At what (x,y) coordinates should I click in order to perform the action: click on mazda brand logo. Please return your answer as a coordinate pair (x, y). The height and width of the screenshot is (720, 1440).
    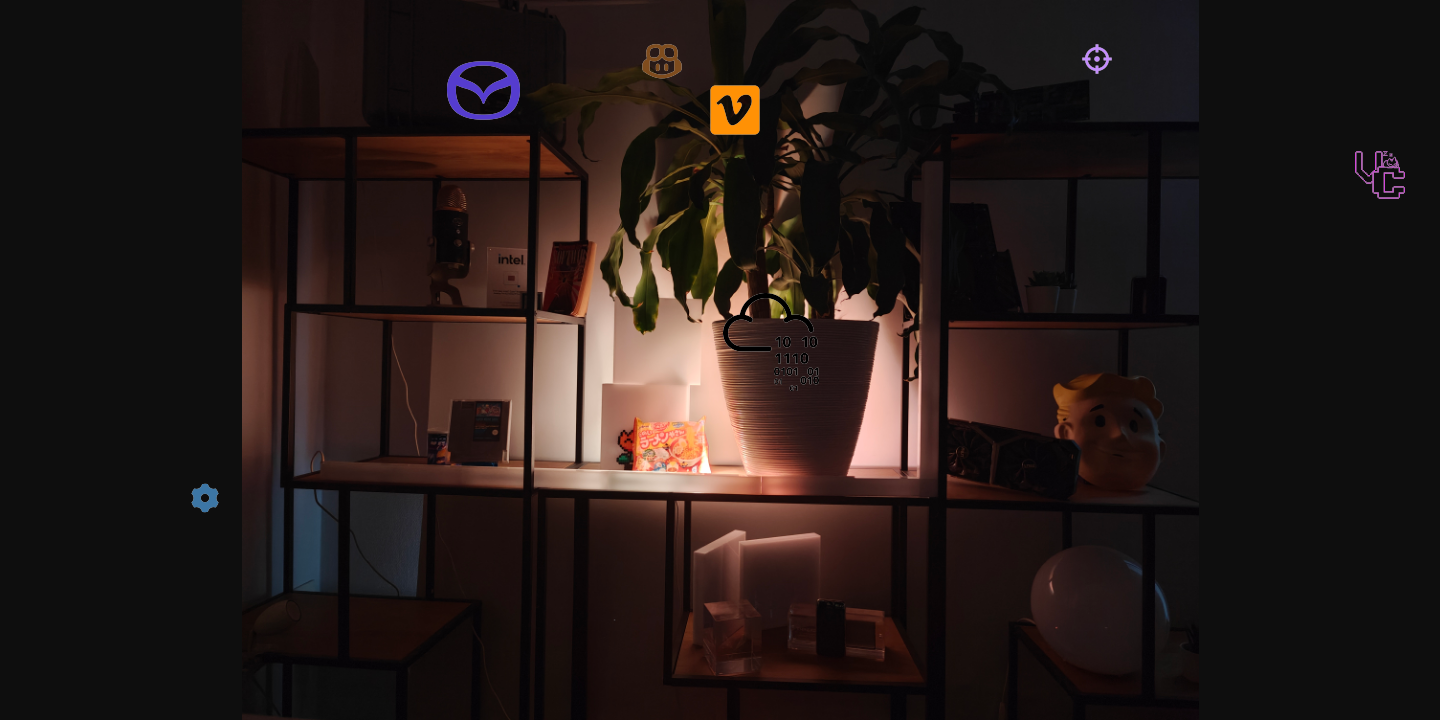
    Looking at the image, I should click on (483, 90).